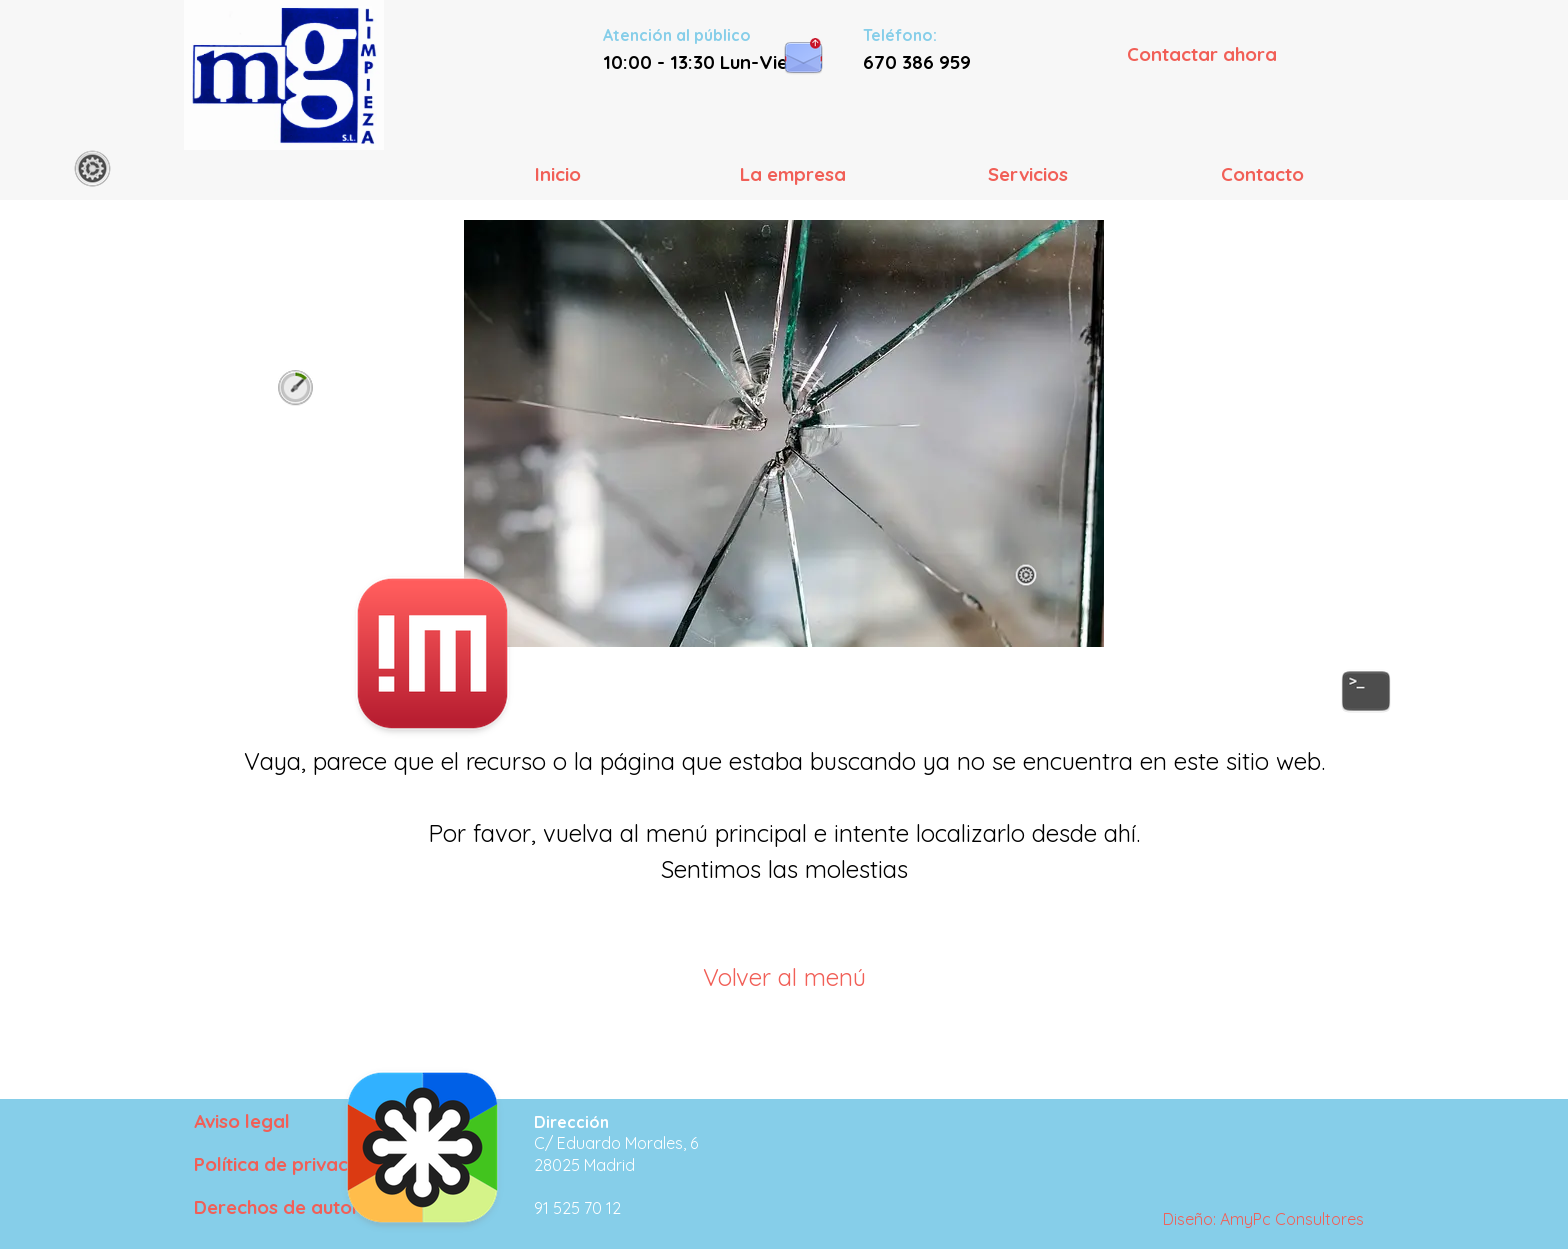 Image resolution: width=1568 pixels, height=1249 pixels. What do you see at coordinates (1026, 575) in the screenshot?
I see `open settings or preferences` at bounding box center [1026, 575].